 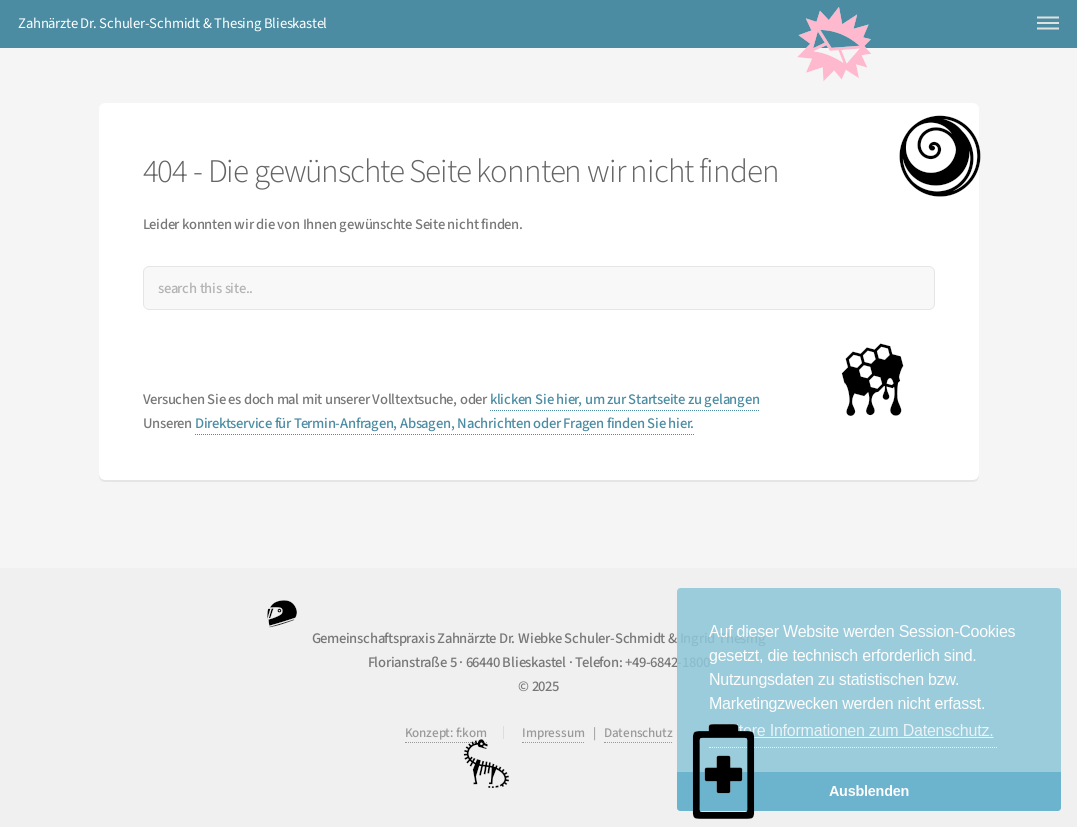 What do you see at coordinates (940, 156) in the screenshot?
I see `collectible shell currency or treasure item` at bounding box center [940, 156].